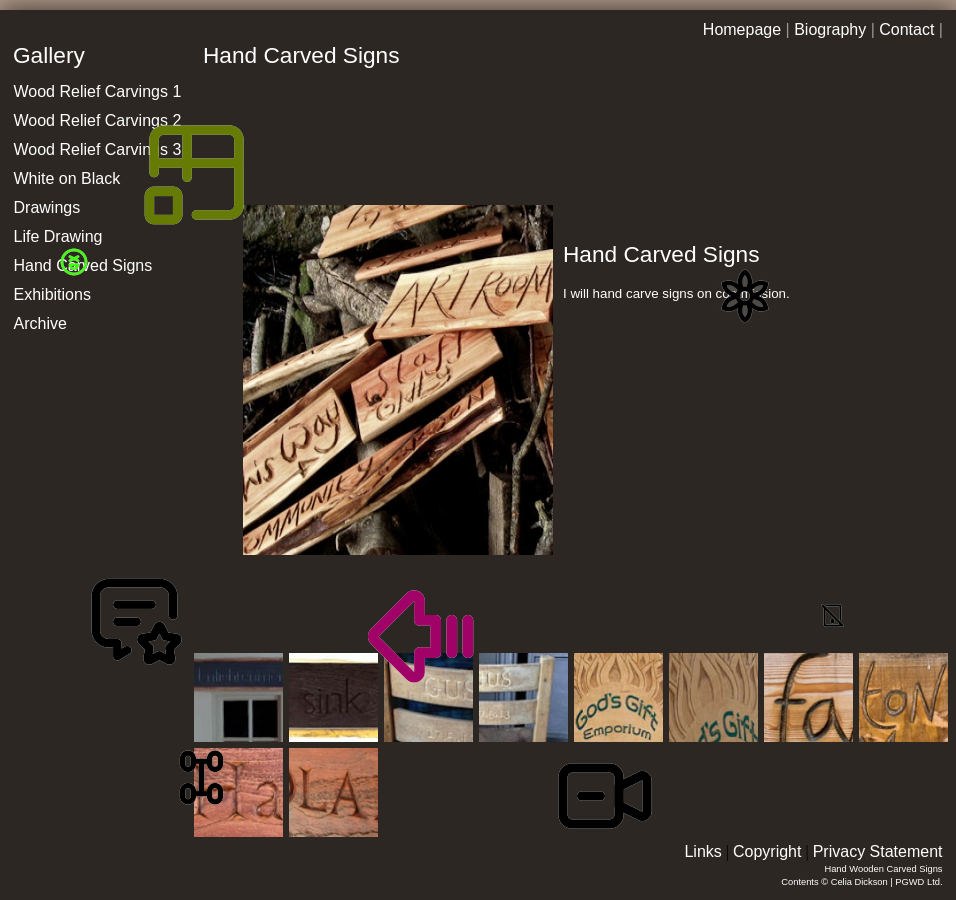  I want to click on go back to previous content, so click(419, 636).